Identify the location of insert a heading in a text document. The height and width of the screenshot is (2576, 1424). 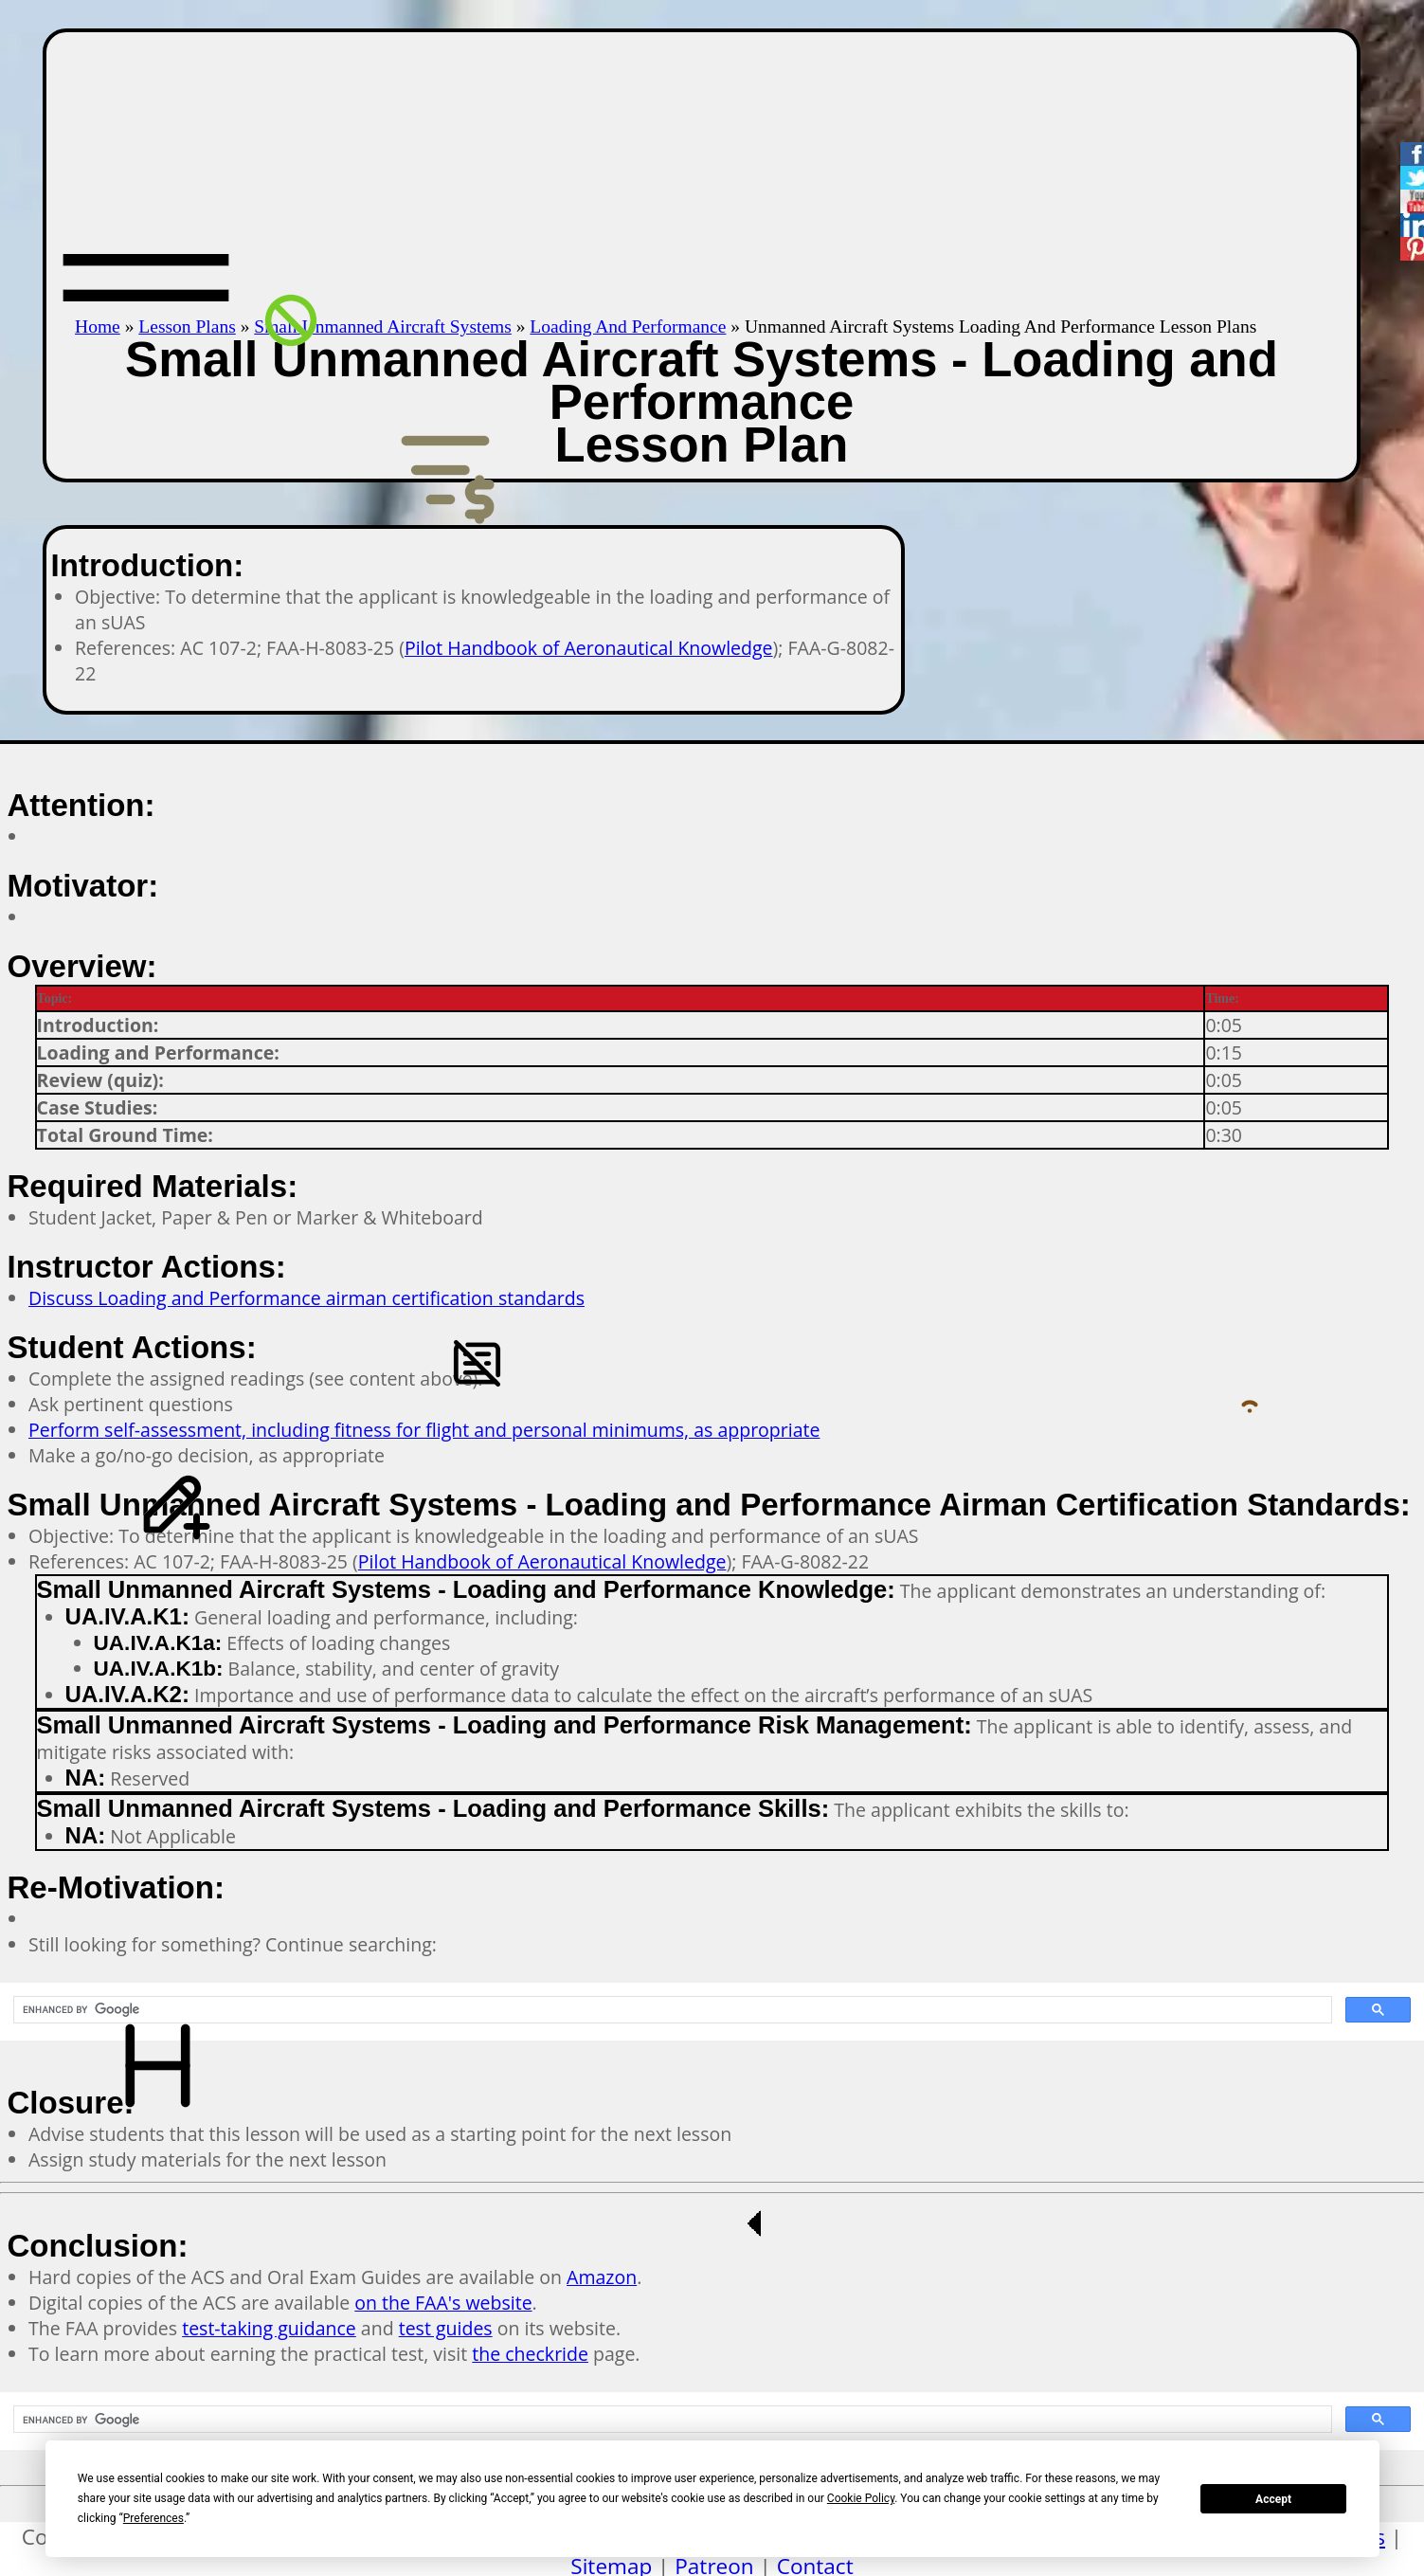
(157, 2065).